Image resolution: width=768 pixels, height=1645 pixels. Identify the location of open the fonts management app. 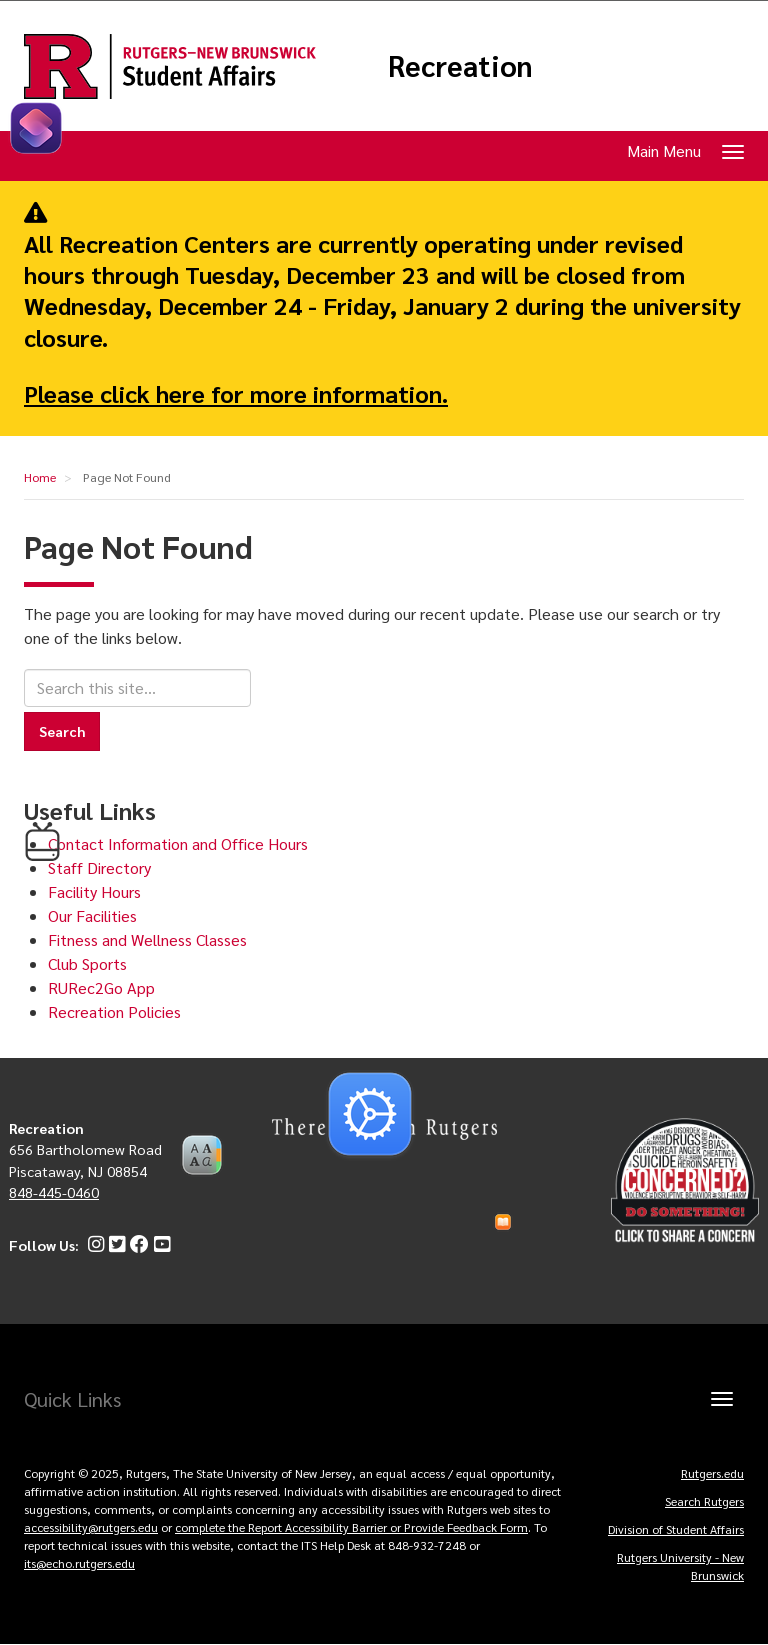
(202, 1155).